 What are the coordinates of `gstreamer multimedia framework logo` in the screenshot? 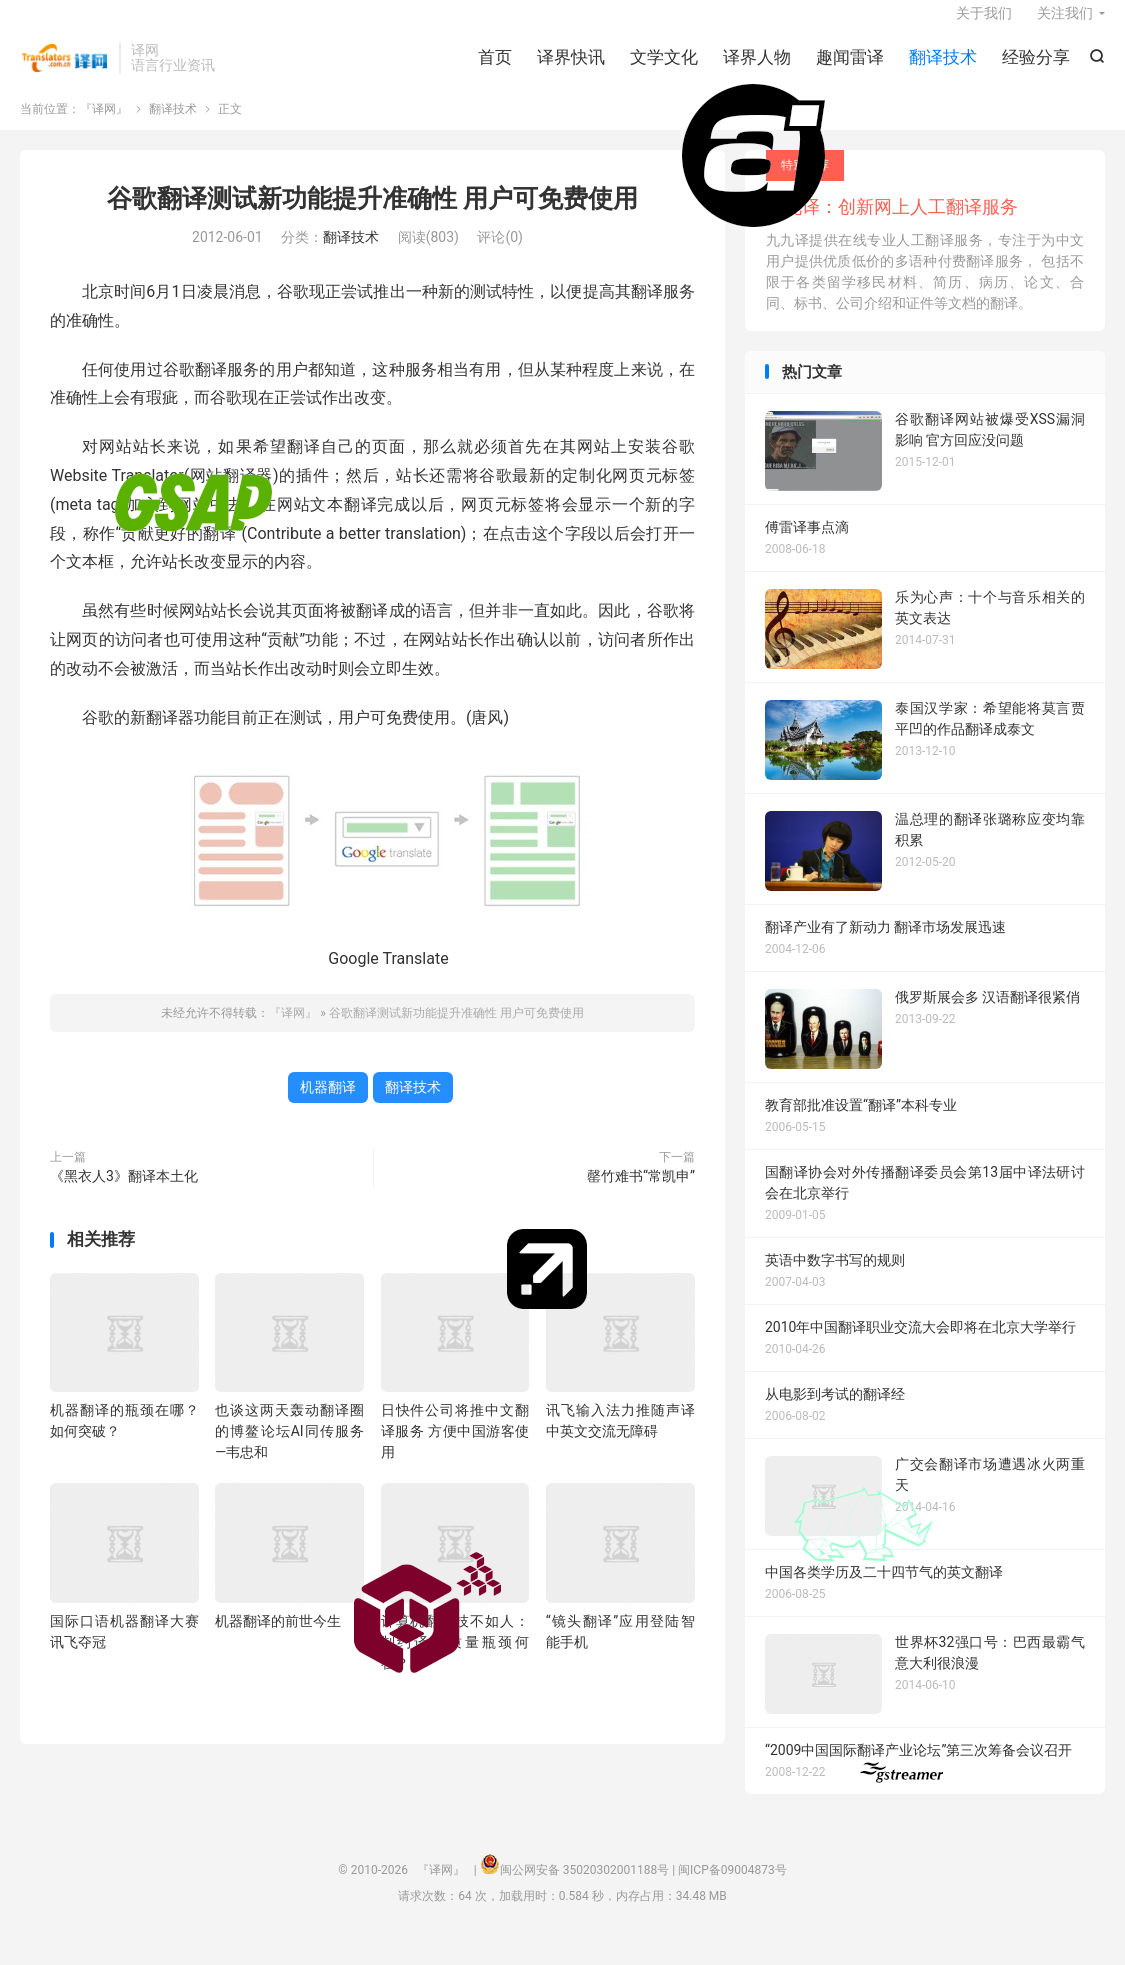 It's located at (901, 1772).